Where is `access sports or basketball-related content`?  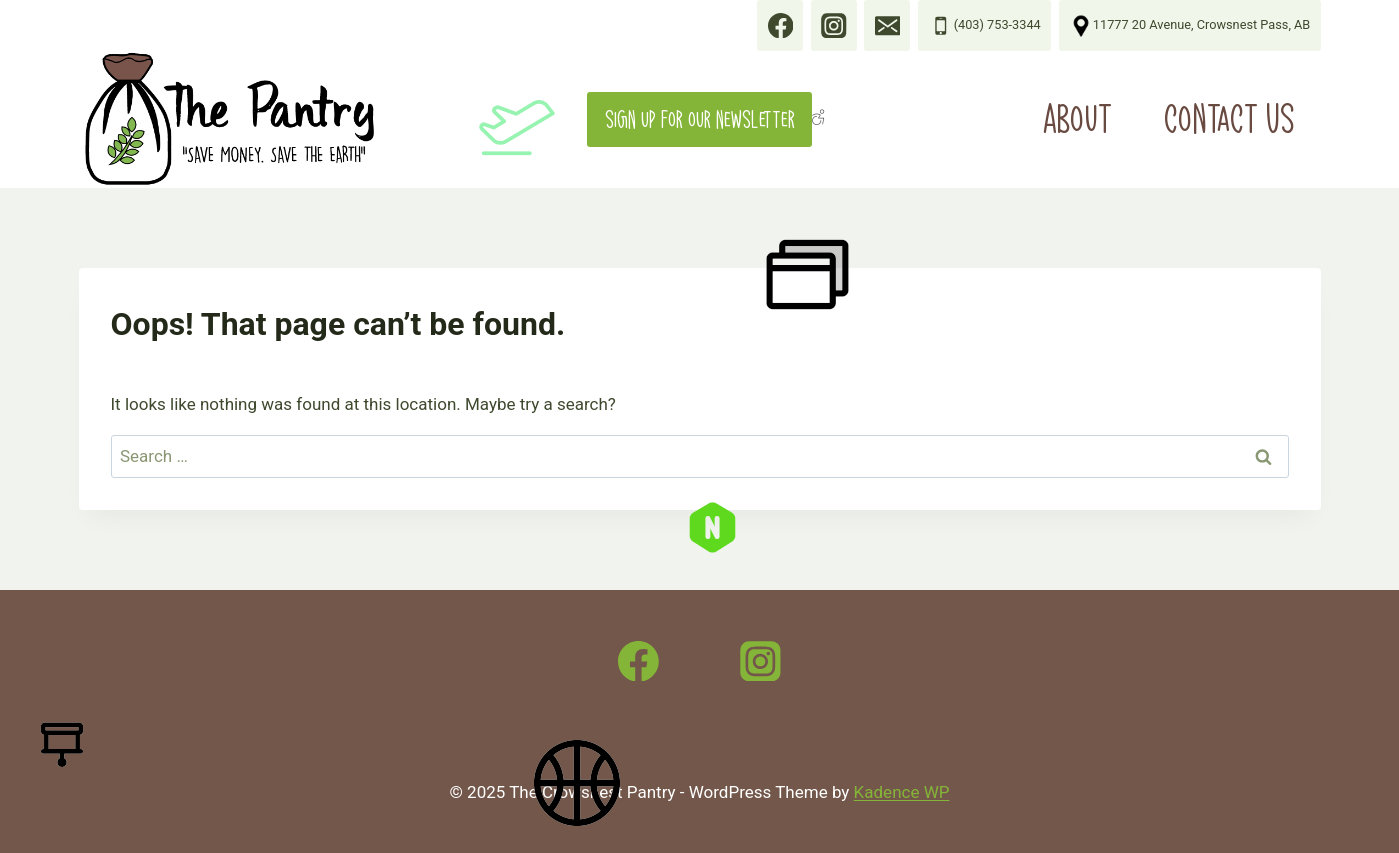 access sports or basketball-related content is located at coordinates (577, 783).